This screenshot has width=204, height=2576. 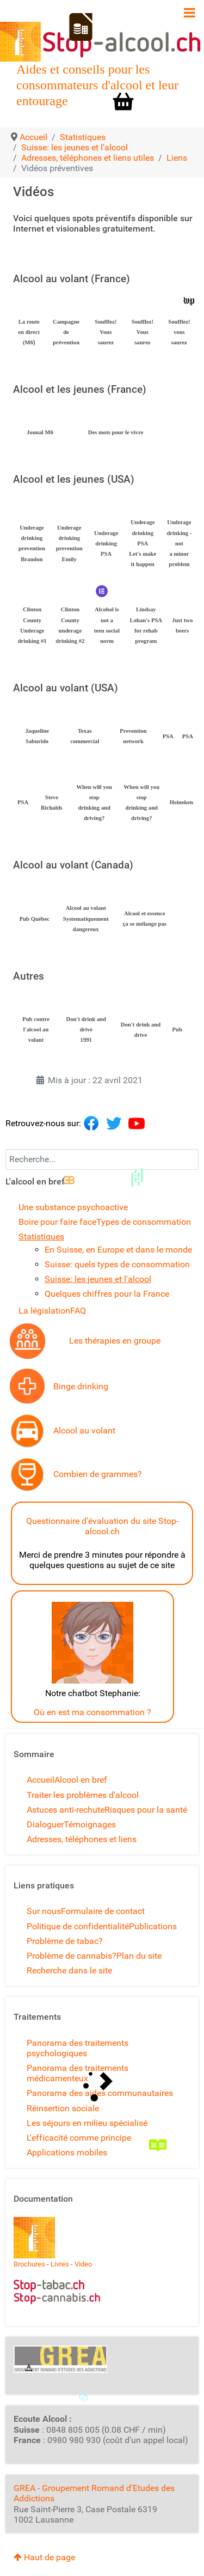 I want to click on bugatti brand logo, so click(x=69, y=1180).